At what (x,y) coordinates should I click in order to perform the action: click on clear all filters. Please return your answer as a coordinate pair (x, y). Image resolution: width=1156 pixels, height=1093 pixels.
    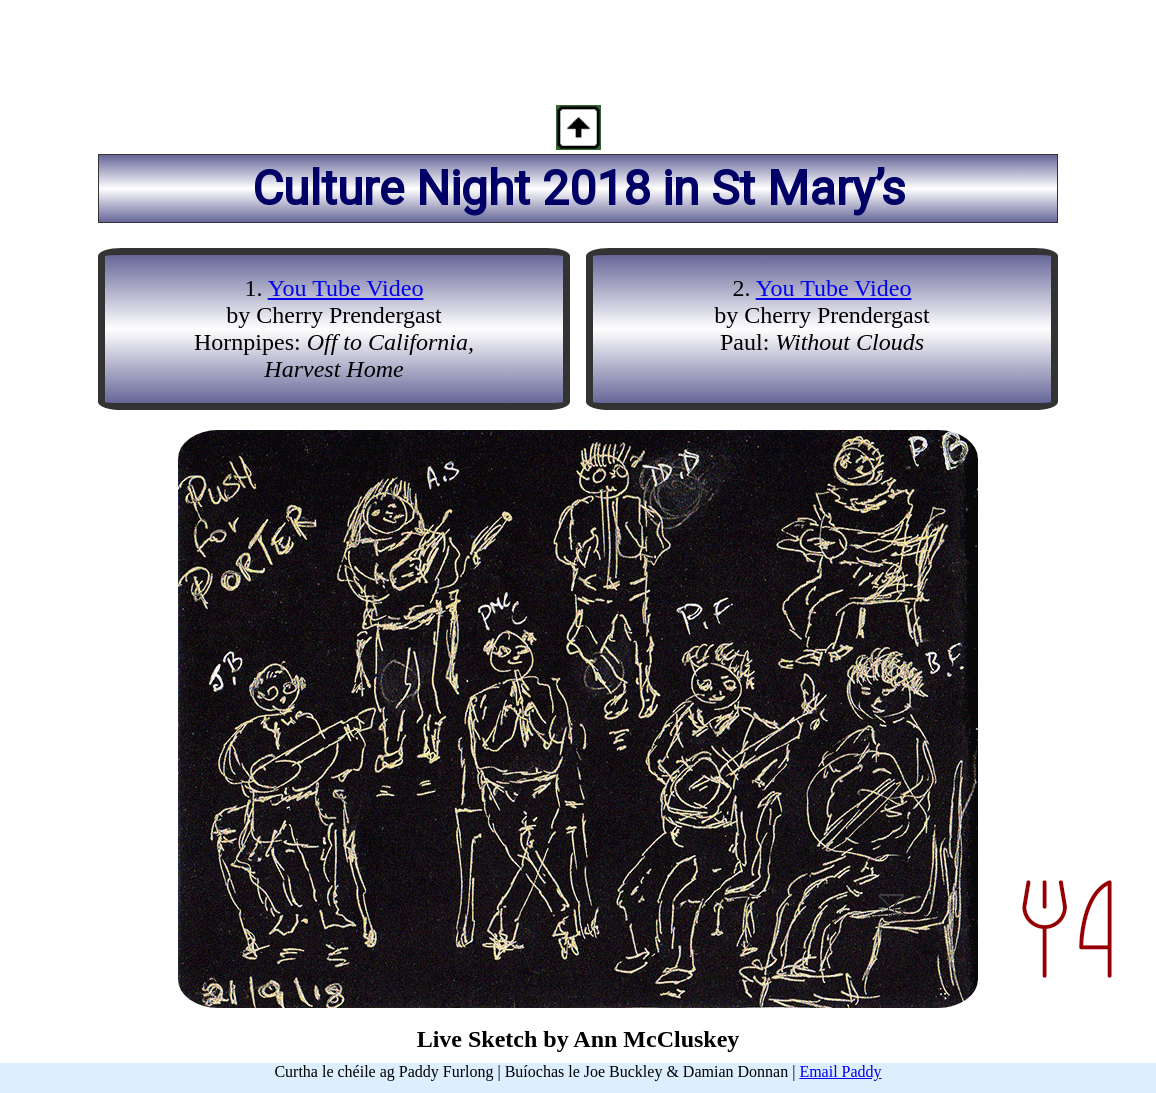
    Looking at the image, I should click on (891, 904).